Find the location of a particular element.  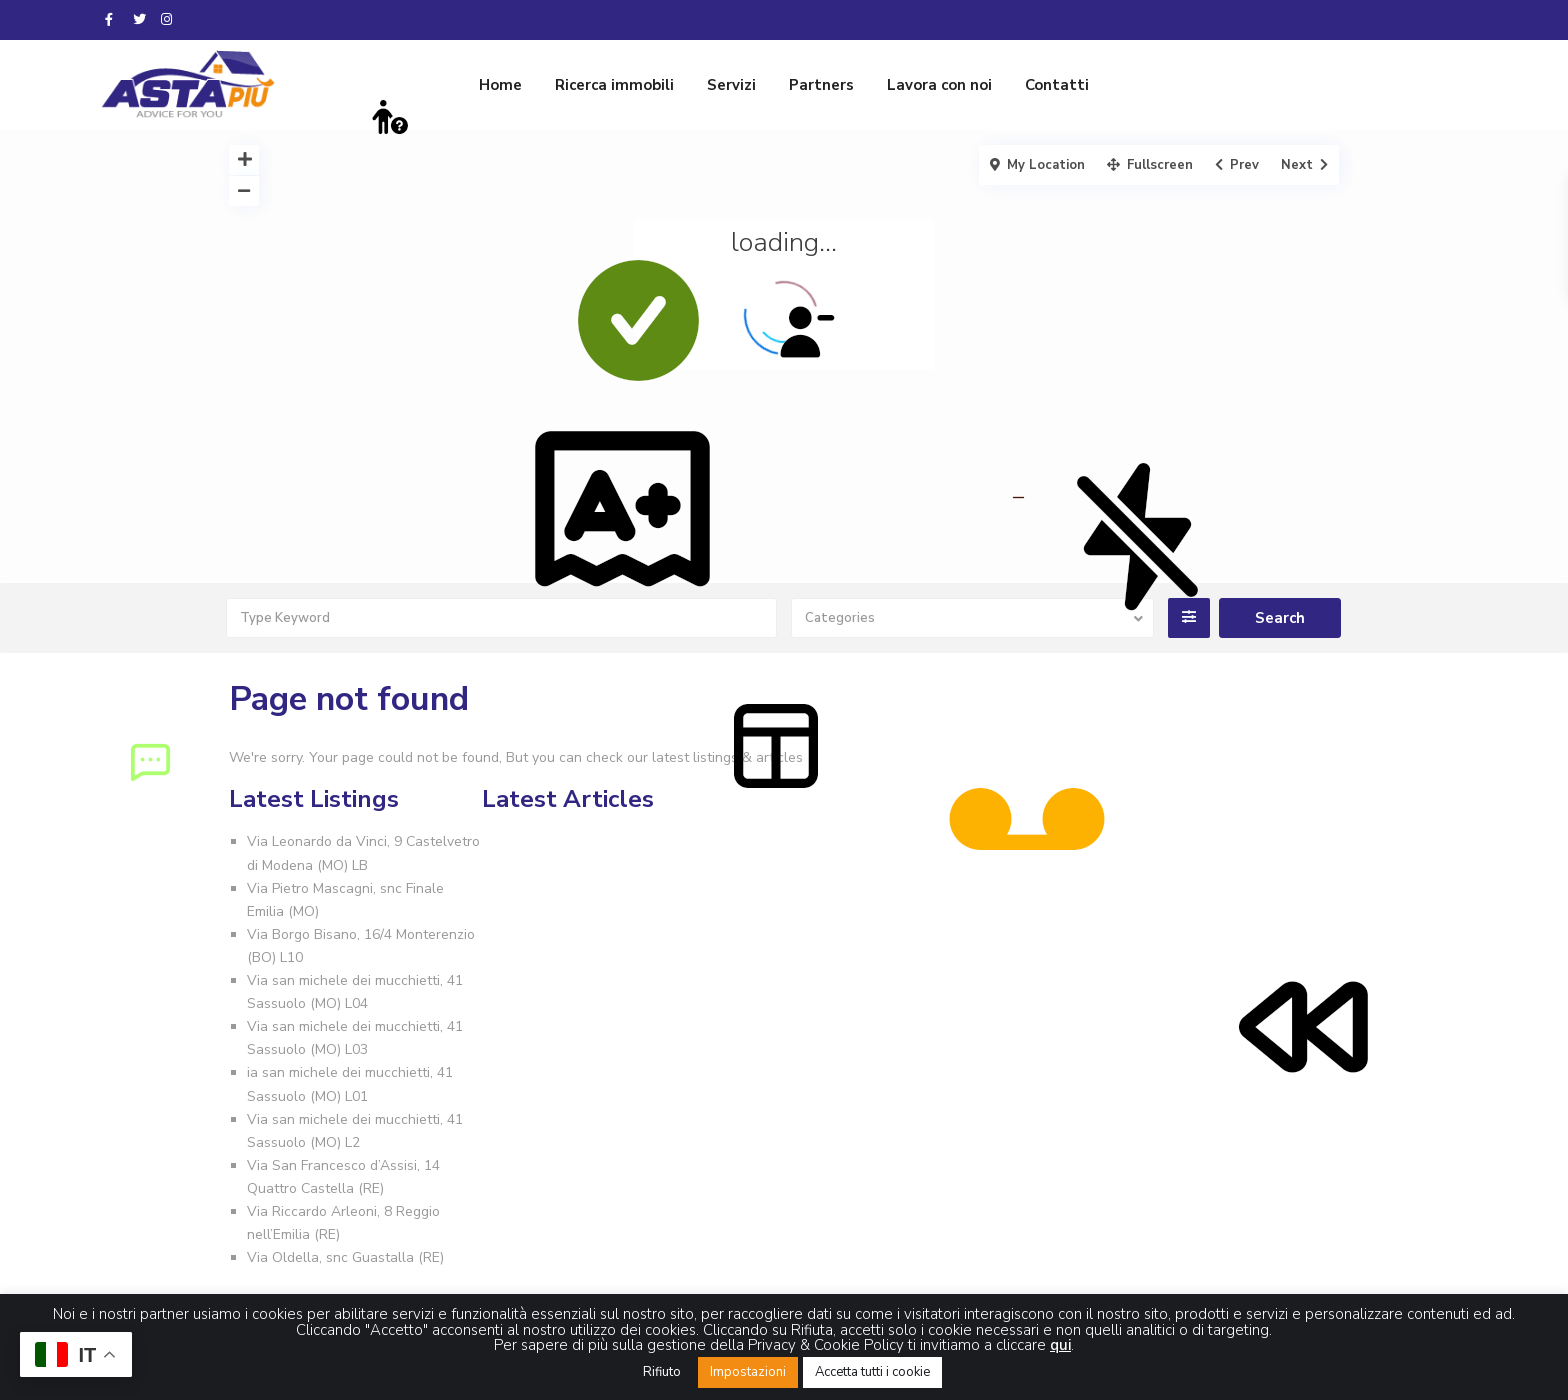

open messaging or chat is located at coordinates (150, 761).